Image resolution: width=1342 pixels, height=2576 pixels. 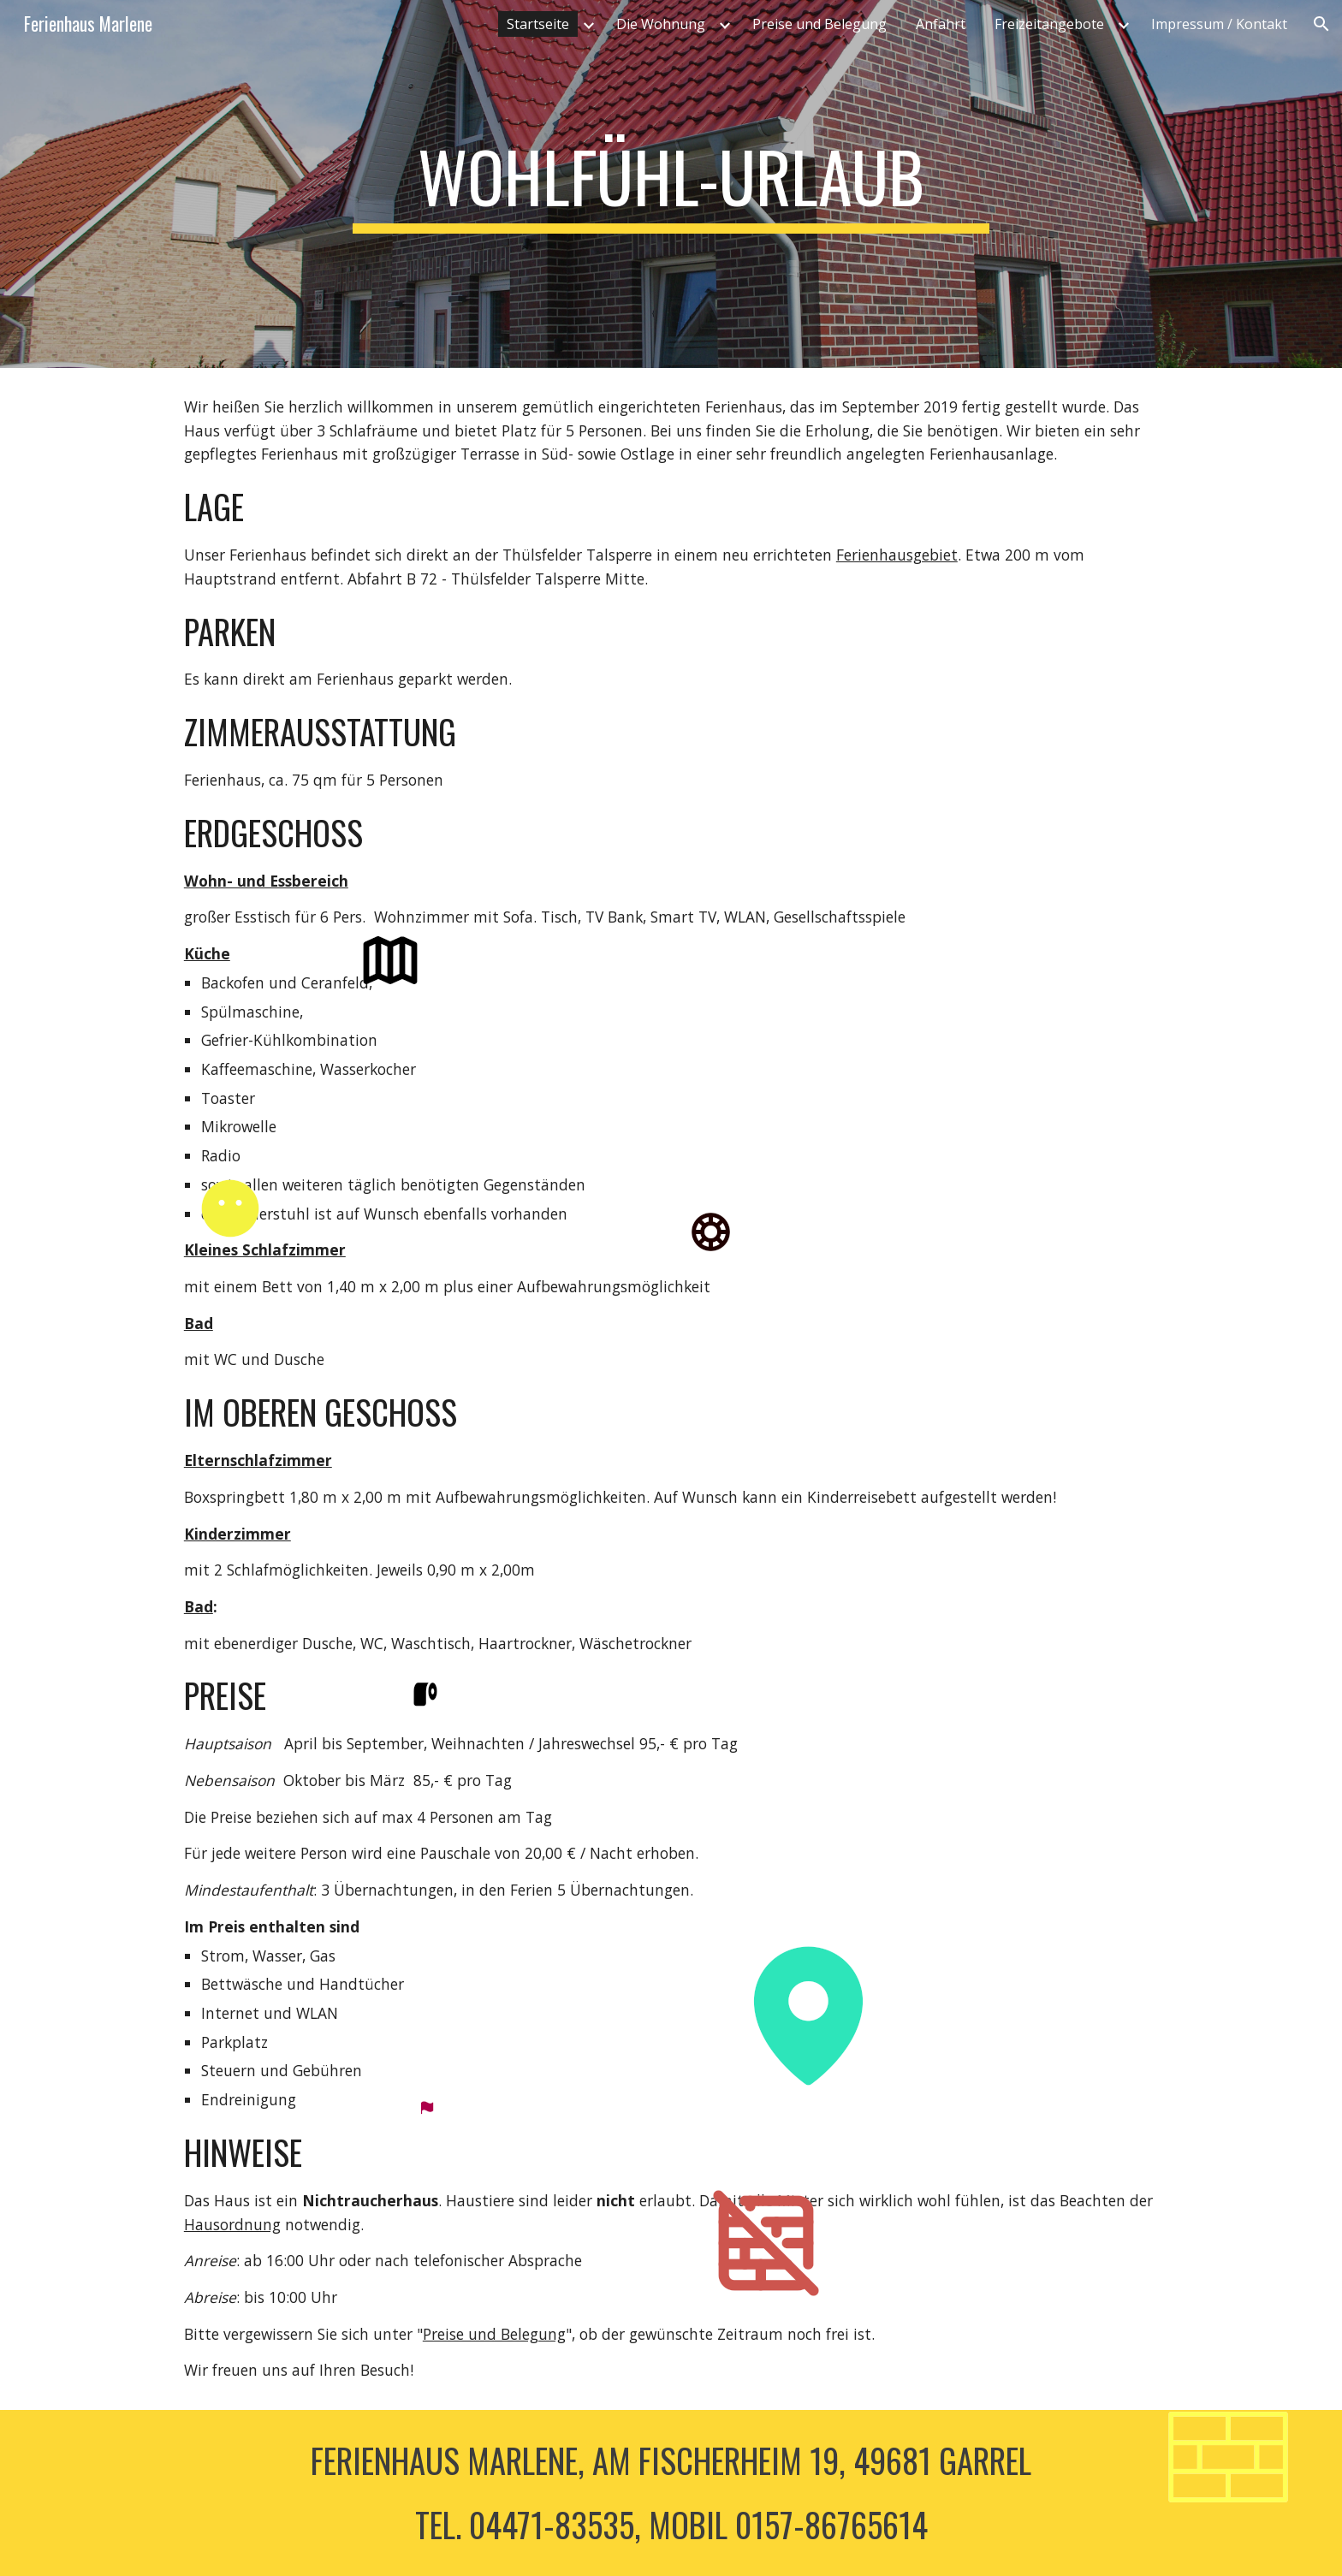 What do you see at coordinates (1228, 2457) in the screenshot?
I see `view or edit wall layout` at bounding box center [1228, 2457].